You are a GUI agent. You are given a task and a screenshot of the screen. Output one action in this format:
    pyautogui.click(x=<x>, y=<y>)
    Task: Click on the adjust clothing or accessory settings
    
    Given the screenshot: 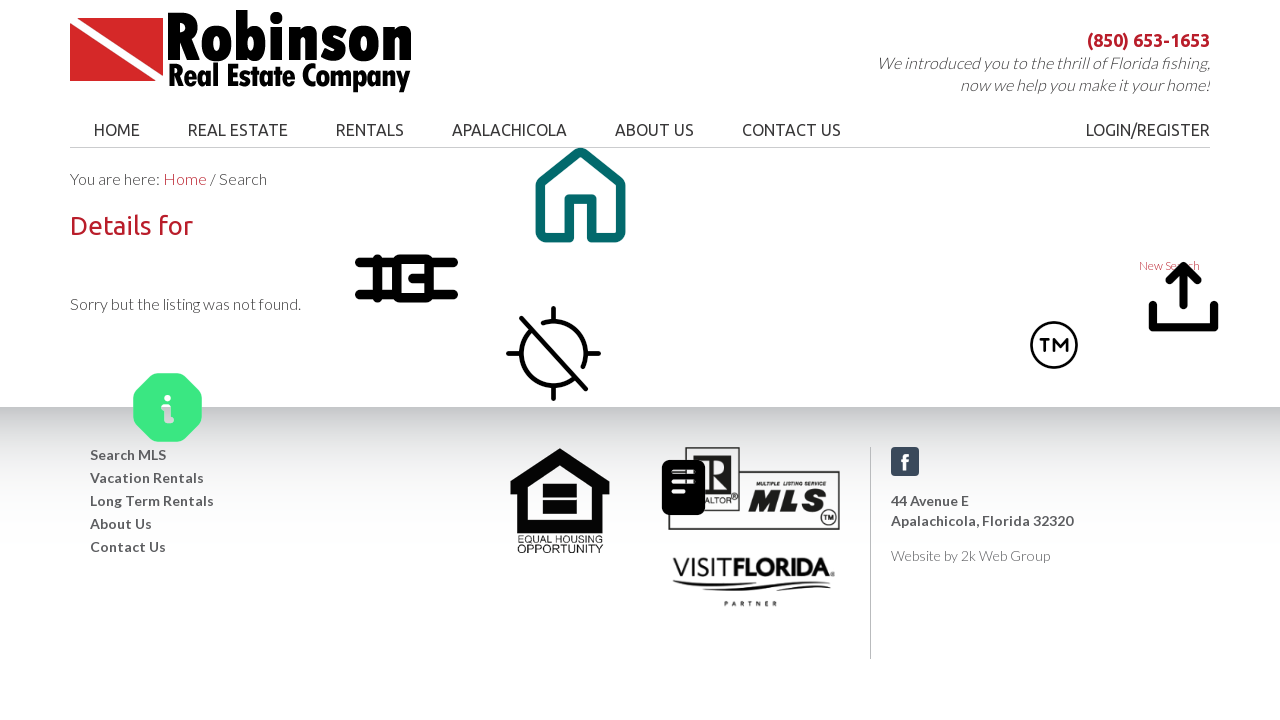 What is the action you would take?
    pyautogui.click(x=406, y=278)
    